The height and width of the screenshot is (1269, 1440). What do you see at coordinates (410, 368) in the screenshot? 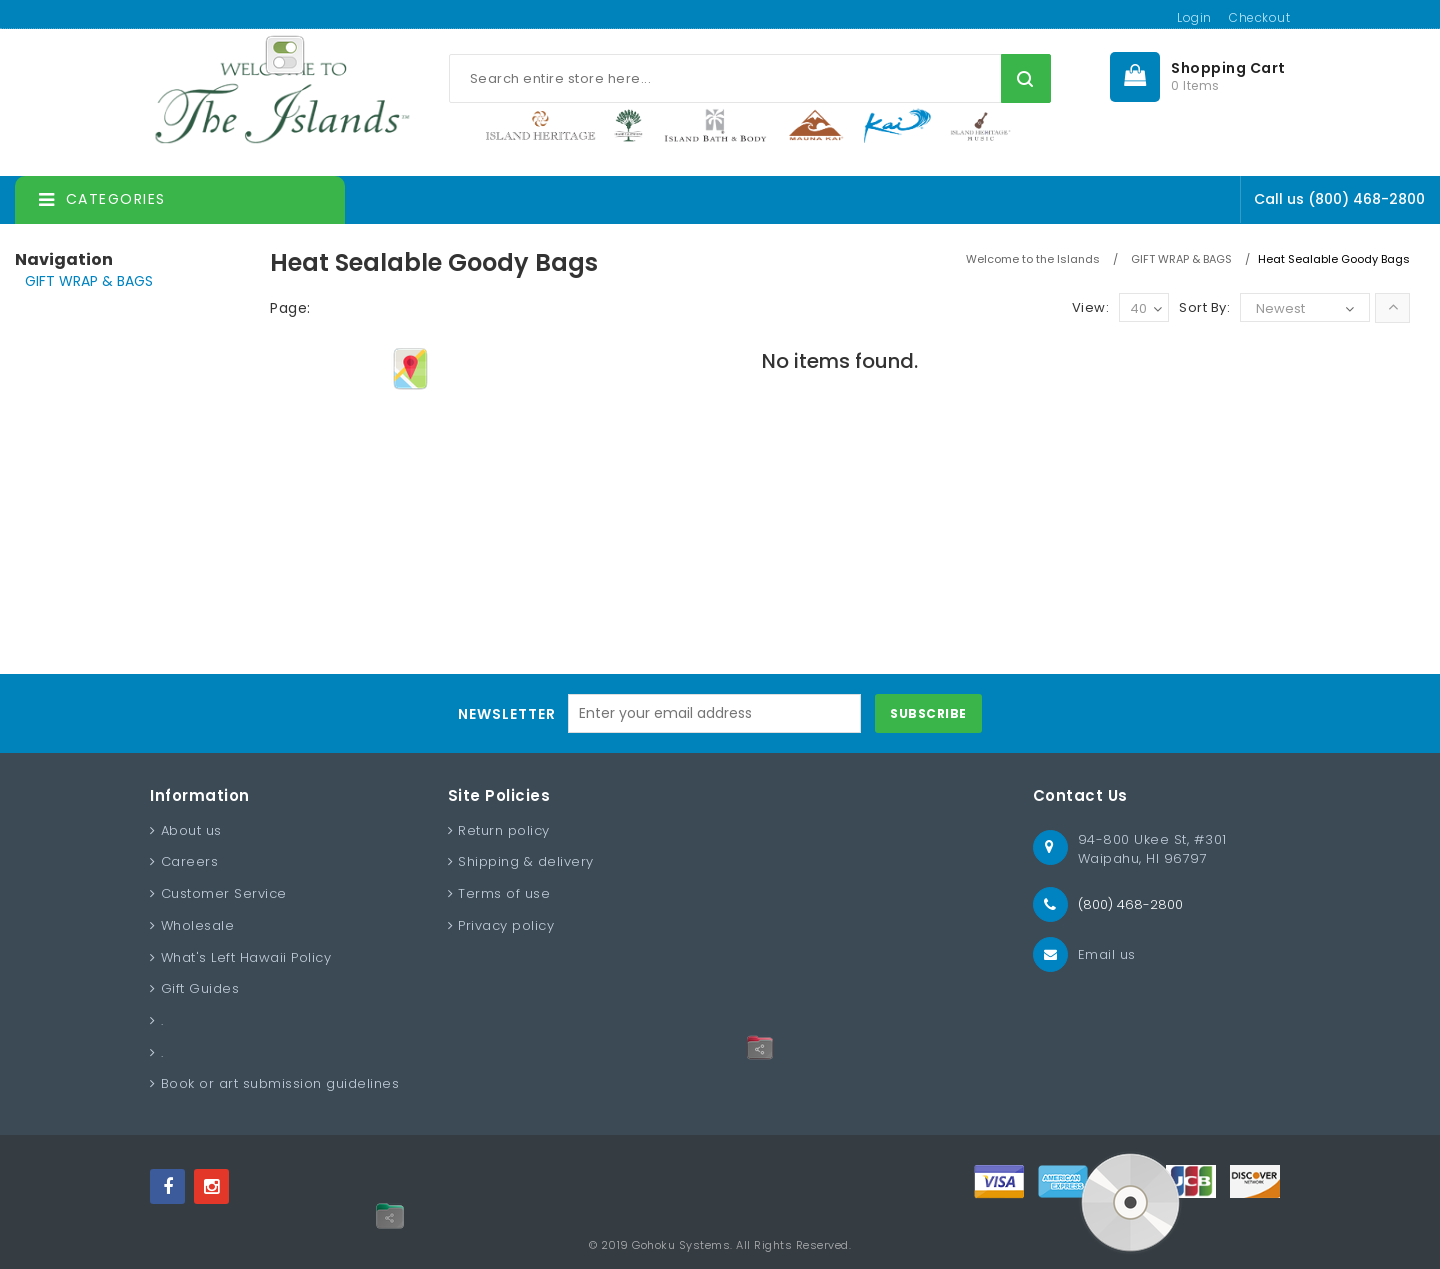
I see `a google earth kml file containing location data` at bounding box center [410, 368].